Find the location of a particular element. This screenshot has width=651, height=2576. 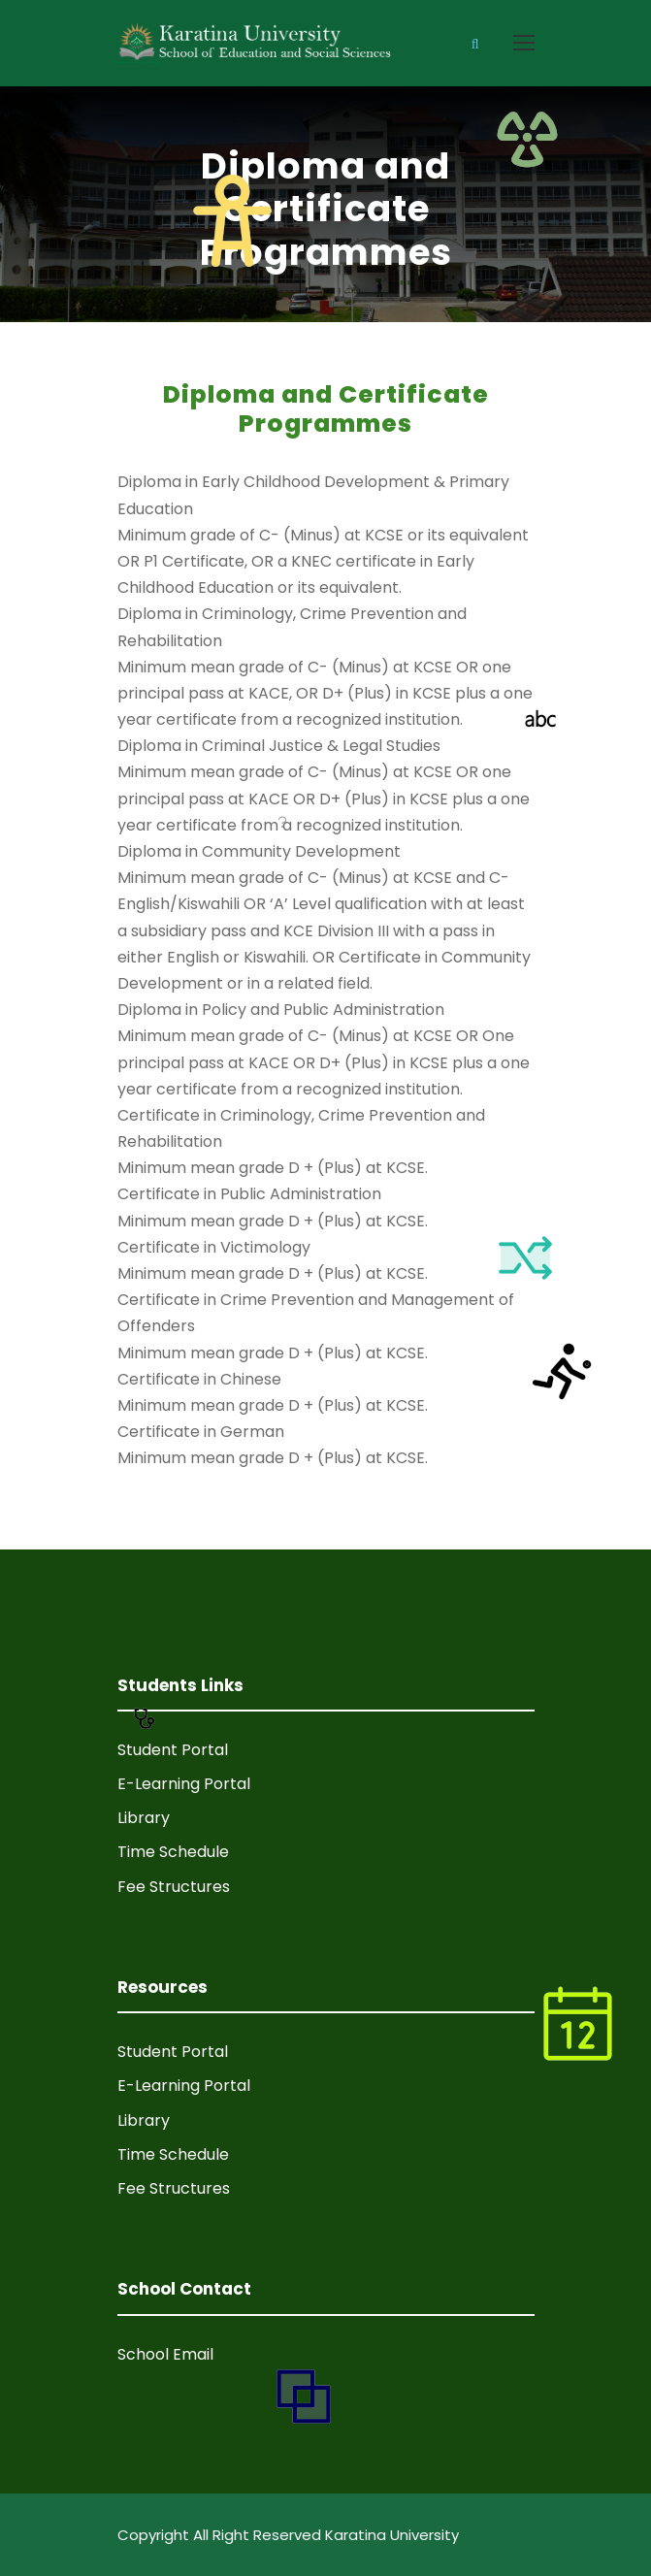

indicates radioactive or hazardous material warning is located at coordinates (527, 137).